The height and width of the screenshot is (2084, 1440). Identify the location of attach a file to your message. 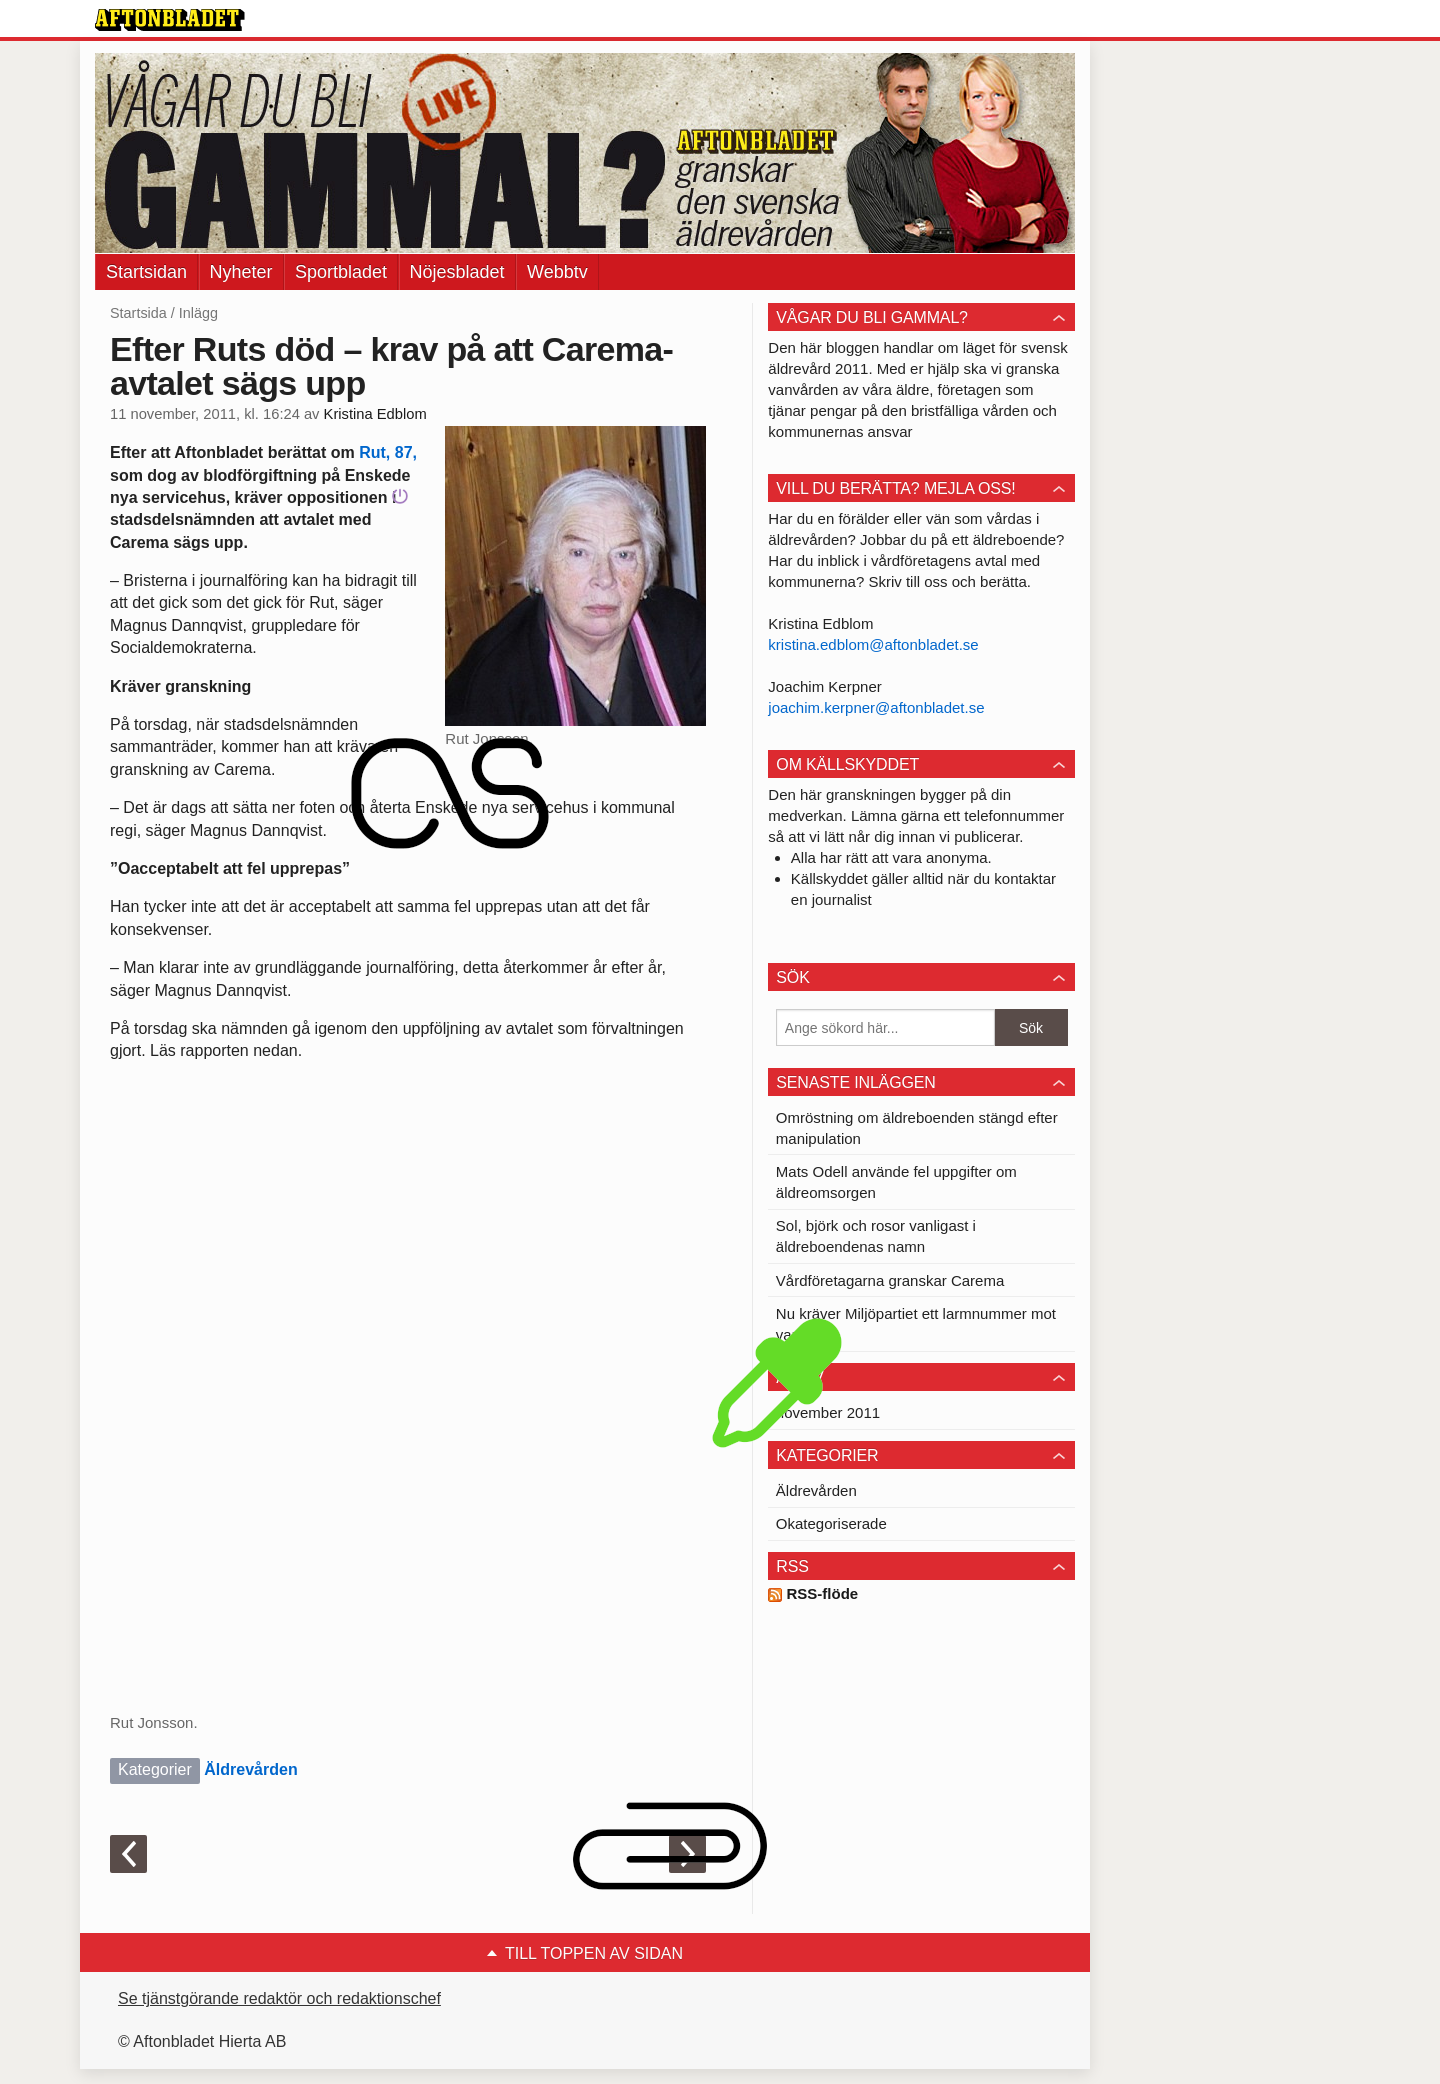
(670, 1846).